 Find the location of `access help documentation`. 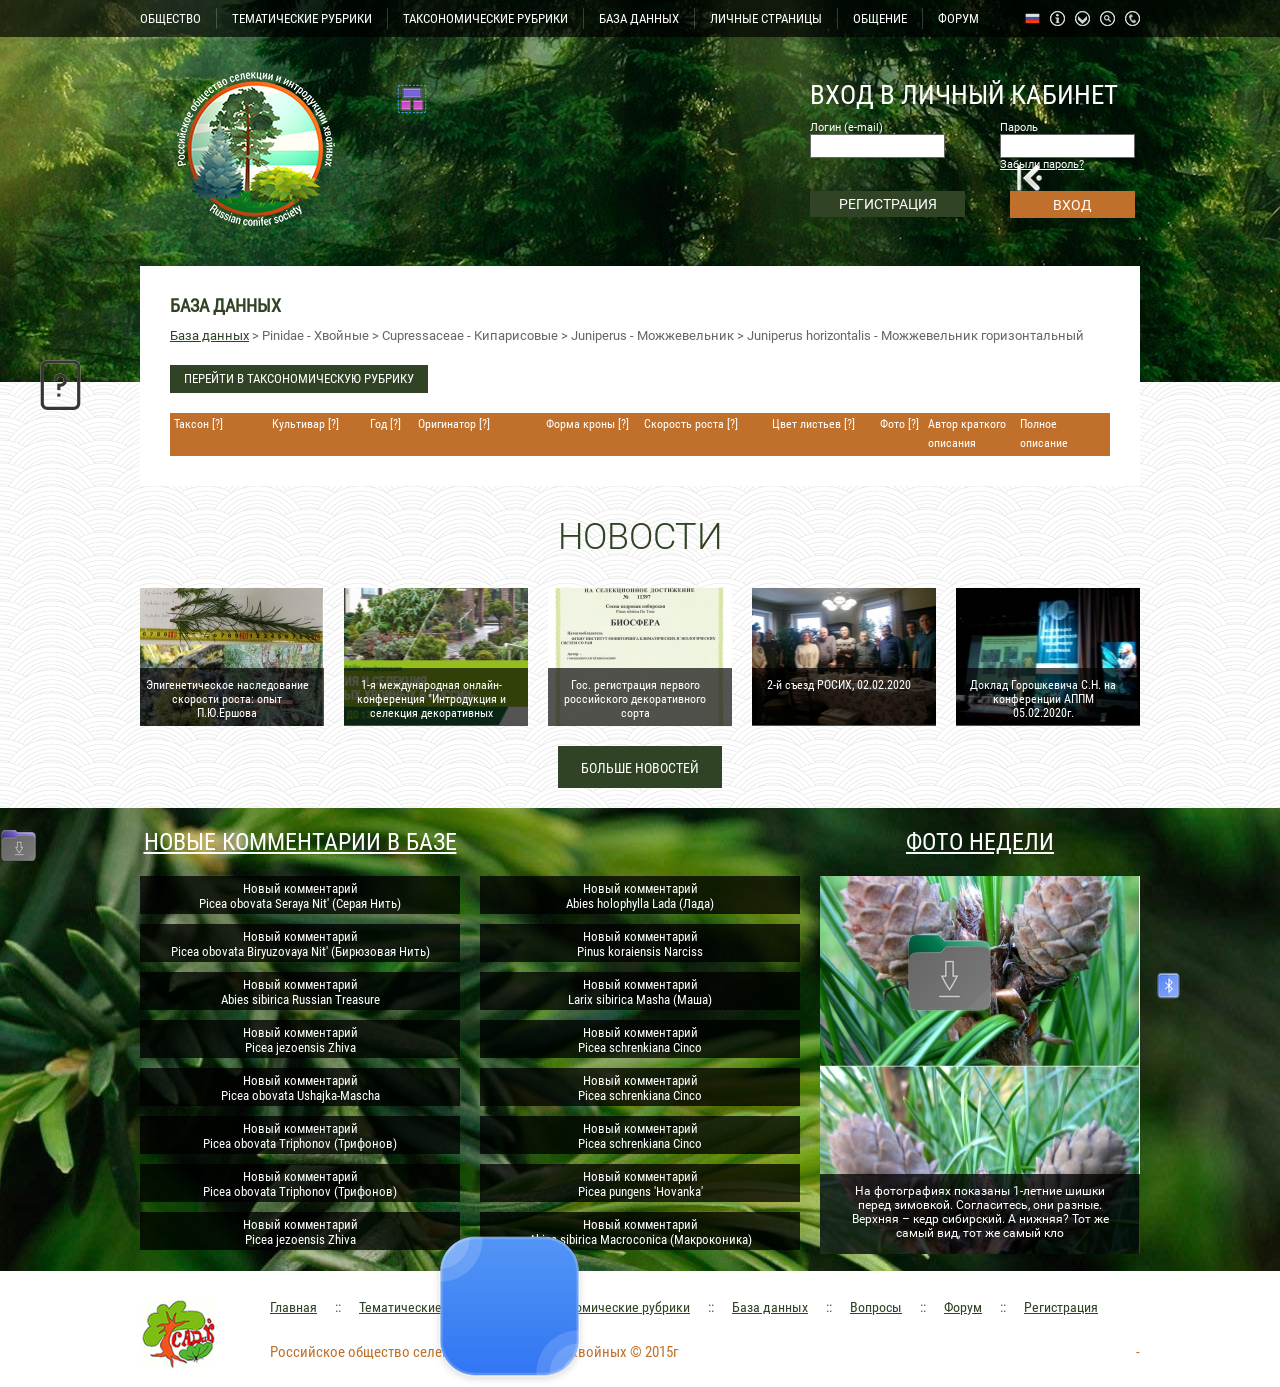

access help documentation is located at coordinates (60, 383).